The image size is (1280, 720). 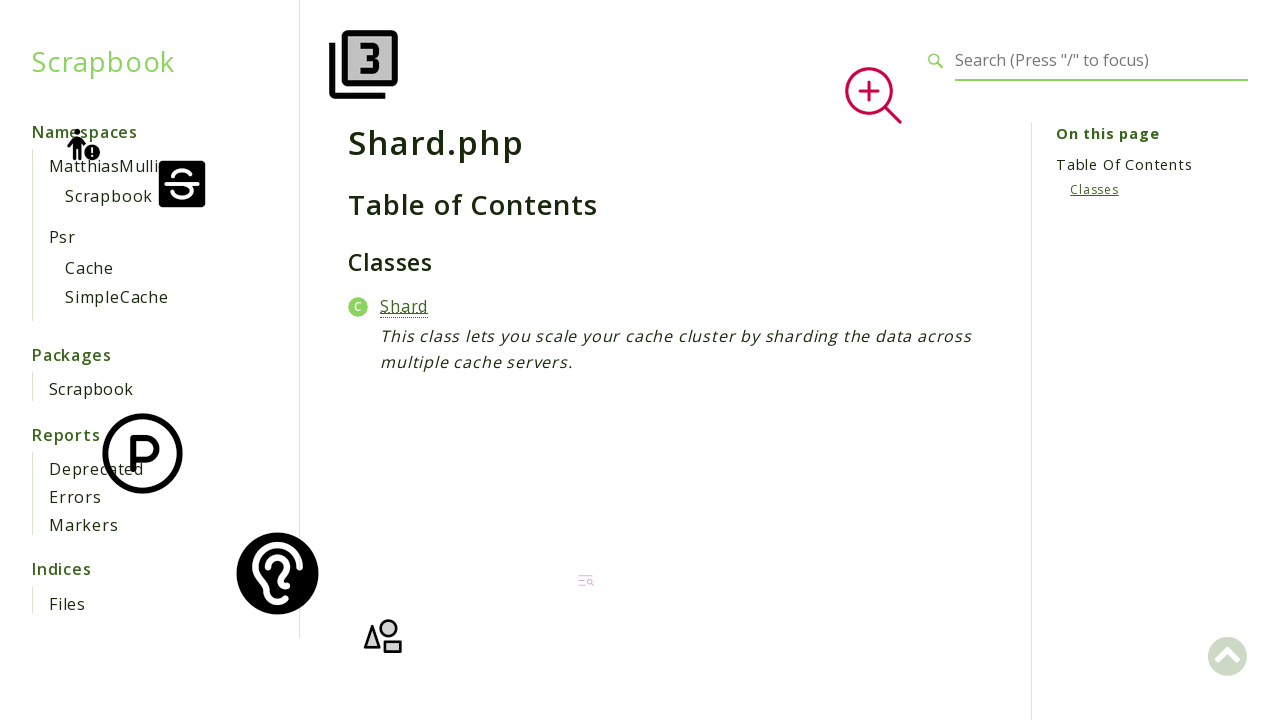 What do you see at coordinates (277, 573) in the screenshot?
I see `access accessibility or hearing settings` at bounding box center [277, 573].